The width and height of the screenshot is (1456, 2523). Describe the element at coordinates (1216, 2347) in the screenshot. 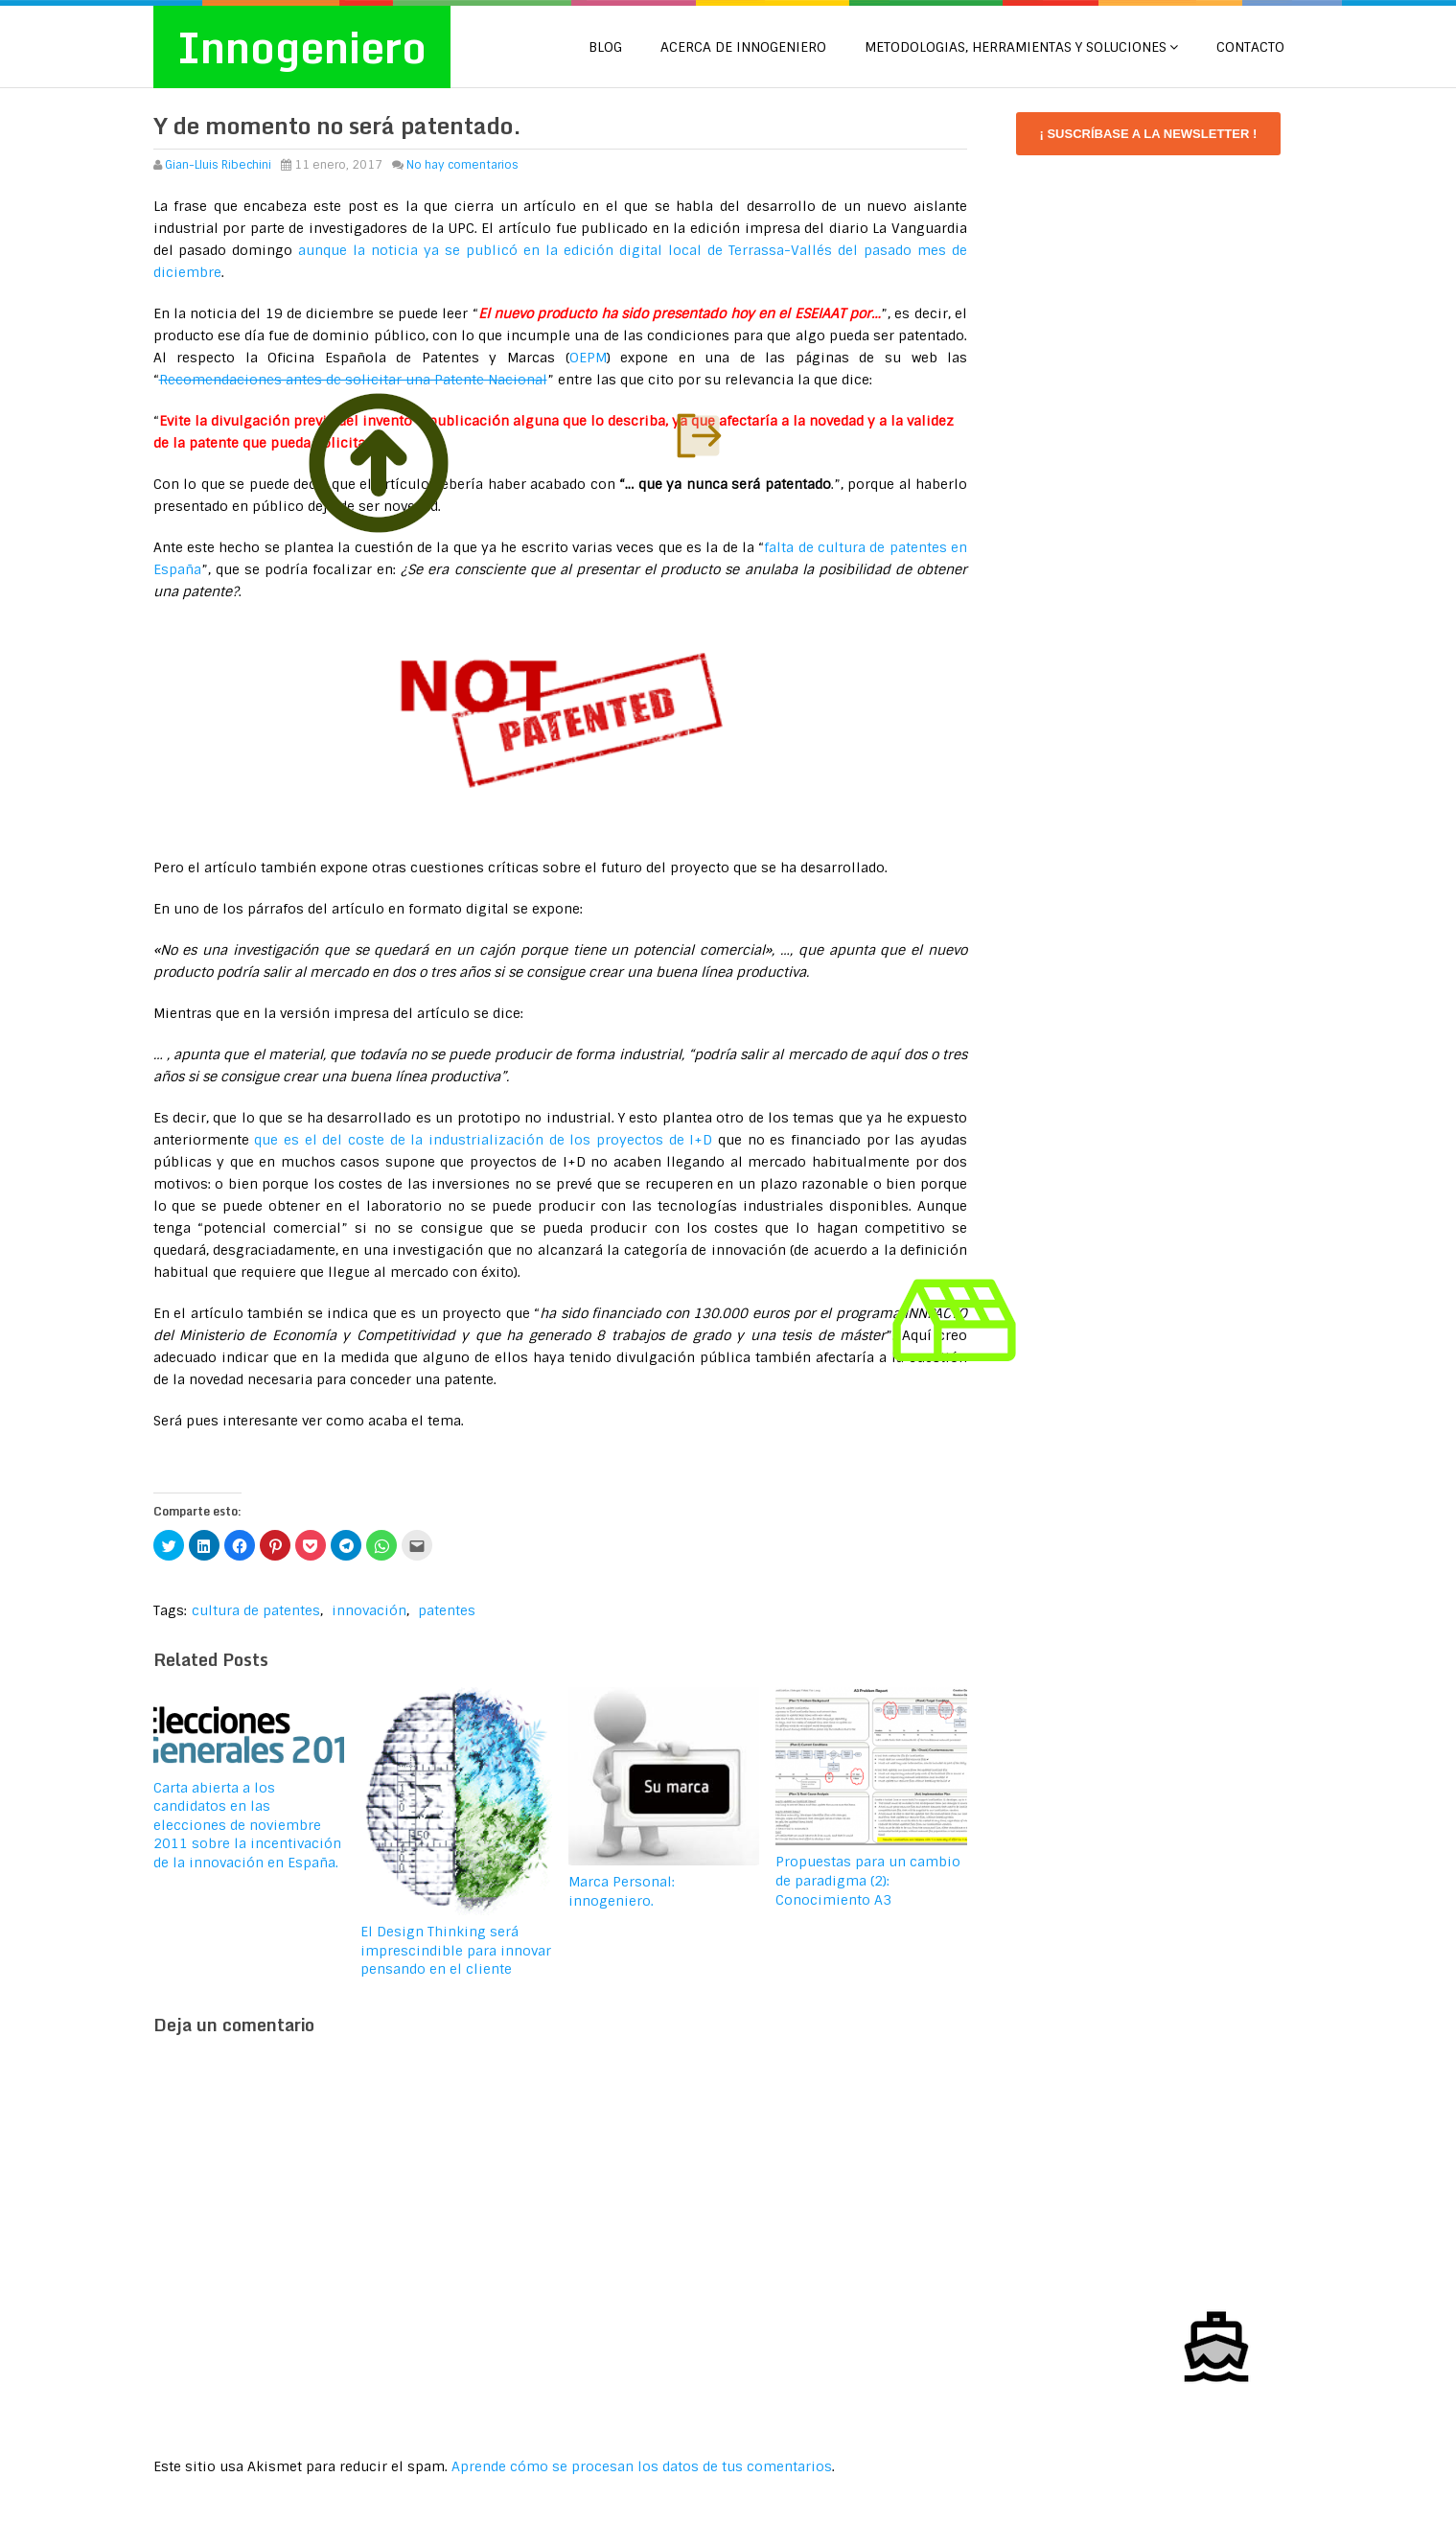

I see `get directions by ferry or boat` at that location.